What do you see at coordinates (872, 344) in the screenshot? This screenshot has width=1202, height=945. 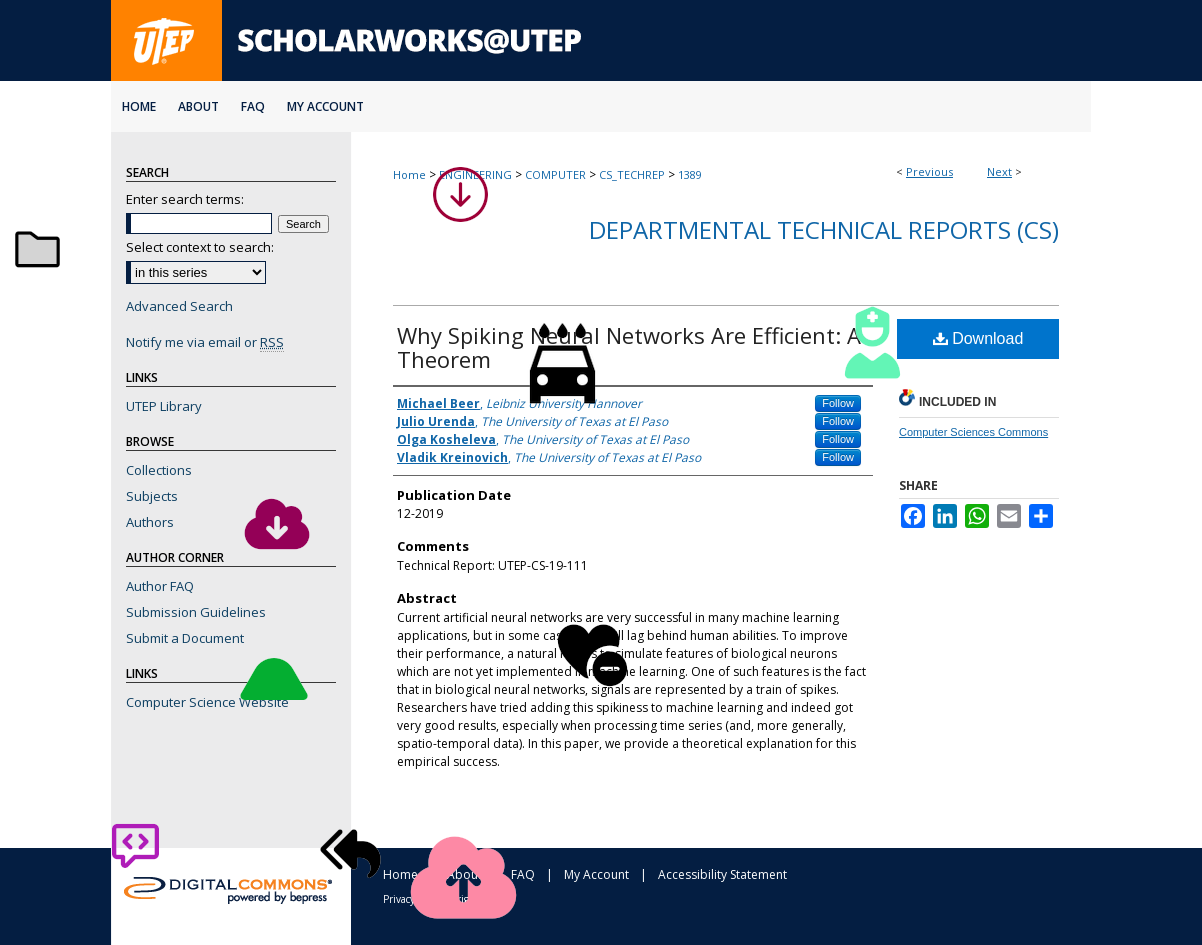 I see `access healthcare or nursing services` at bounding box center [872, 344].